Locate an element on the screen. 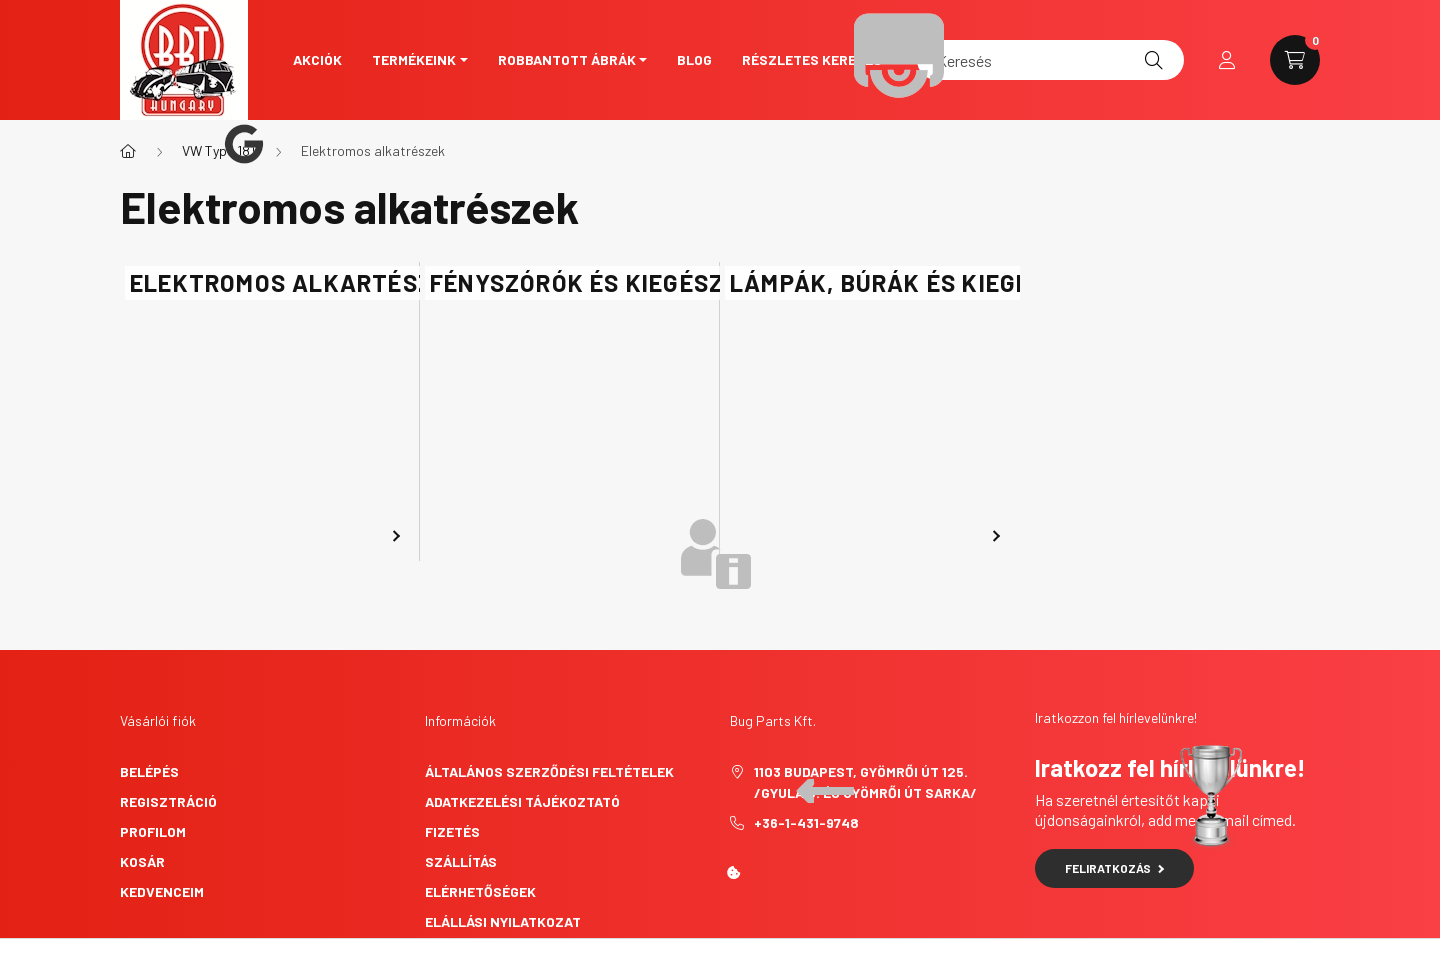 Image resolution: width=1440 pixels, height=963 pixels. play previous track in playlist is located at coordinates (826, 791).